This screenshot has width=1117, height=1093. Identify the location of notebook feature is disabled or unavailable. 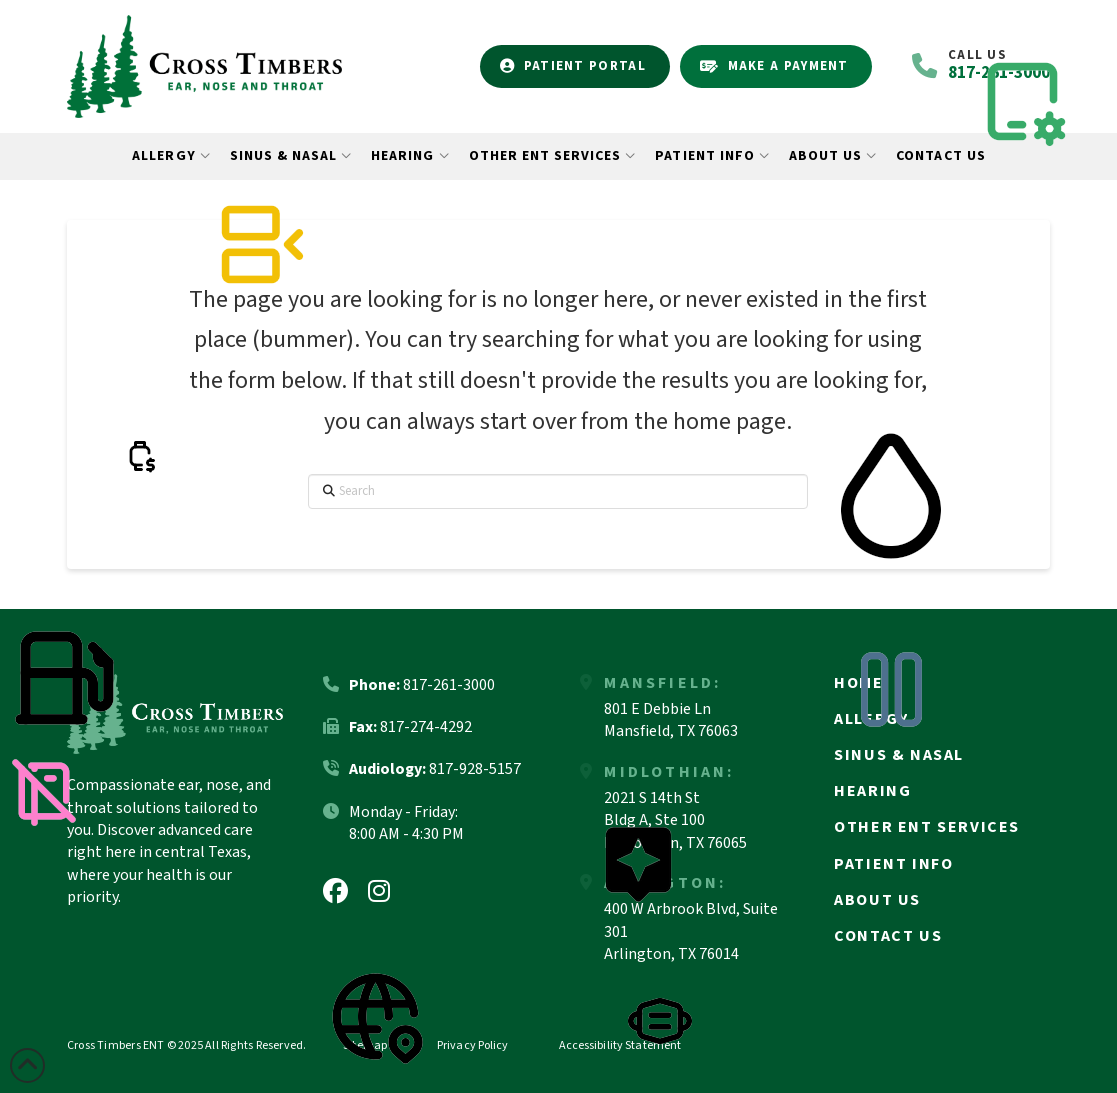
(44, 791).